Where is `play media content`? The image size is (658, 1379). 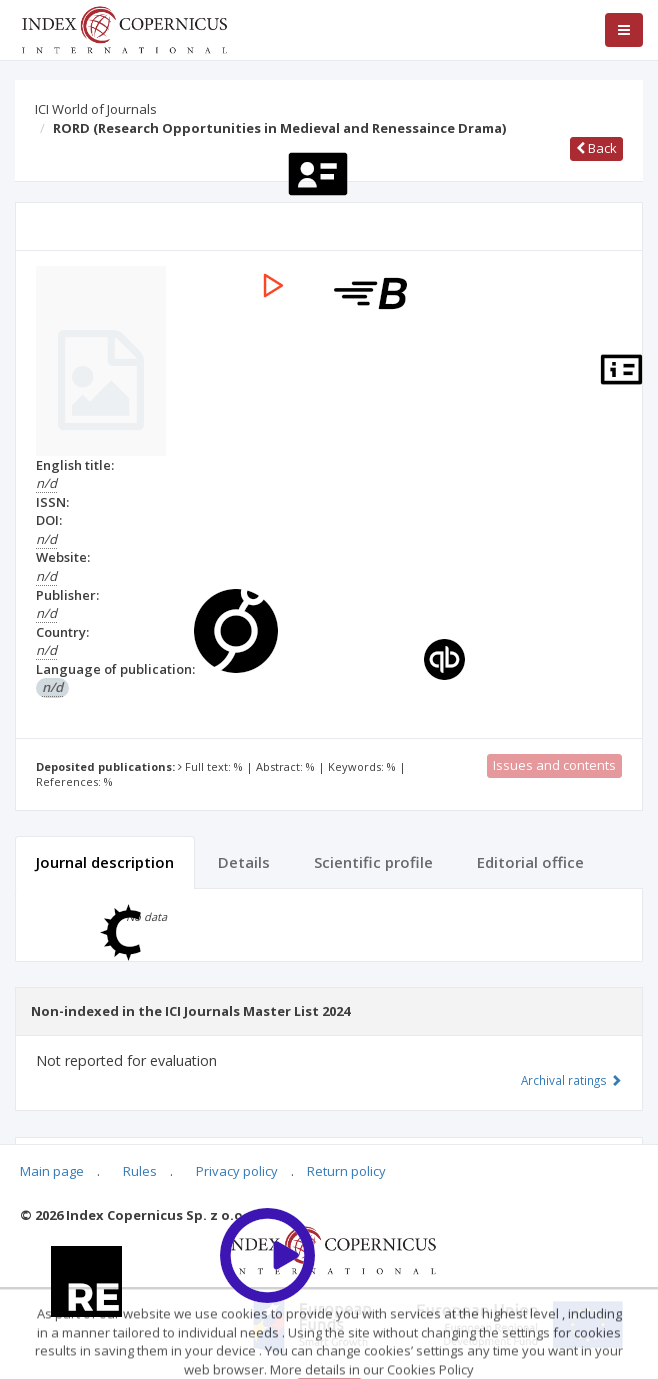 play media content is located at coordinates (271, 285).